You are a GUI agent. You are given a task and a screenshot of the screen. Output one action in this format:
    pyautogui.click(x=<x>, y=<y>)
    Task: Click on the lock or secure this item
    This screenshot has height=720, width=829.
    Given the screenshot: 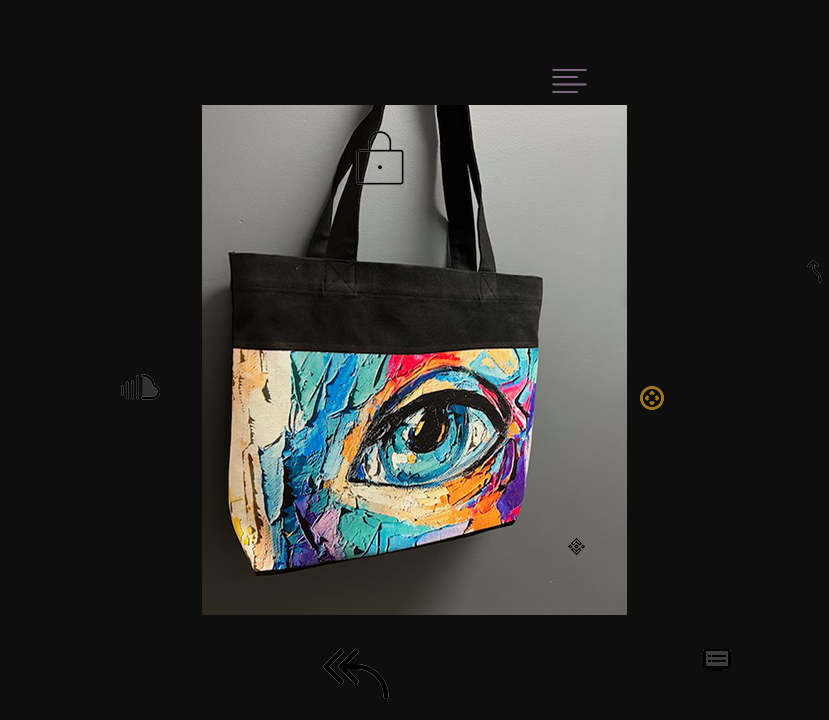 What is the action you would take?
    pyautogui.click(x=380, y=161)
    